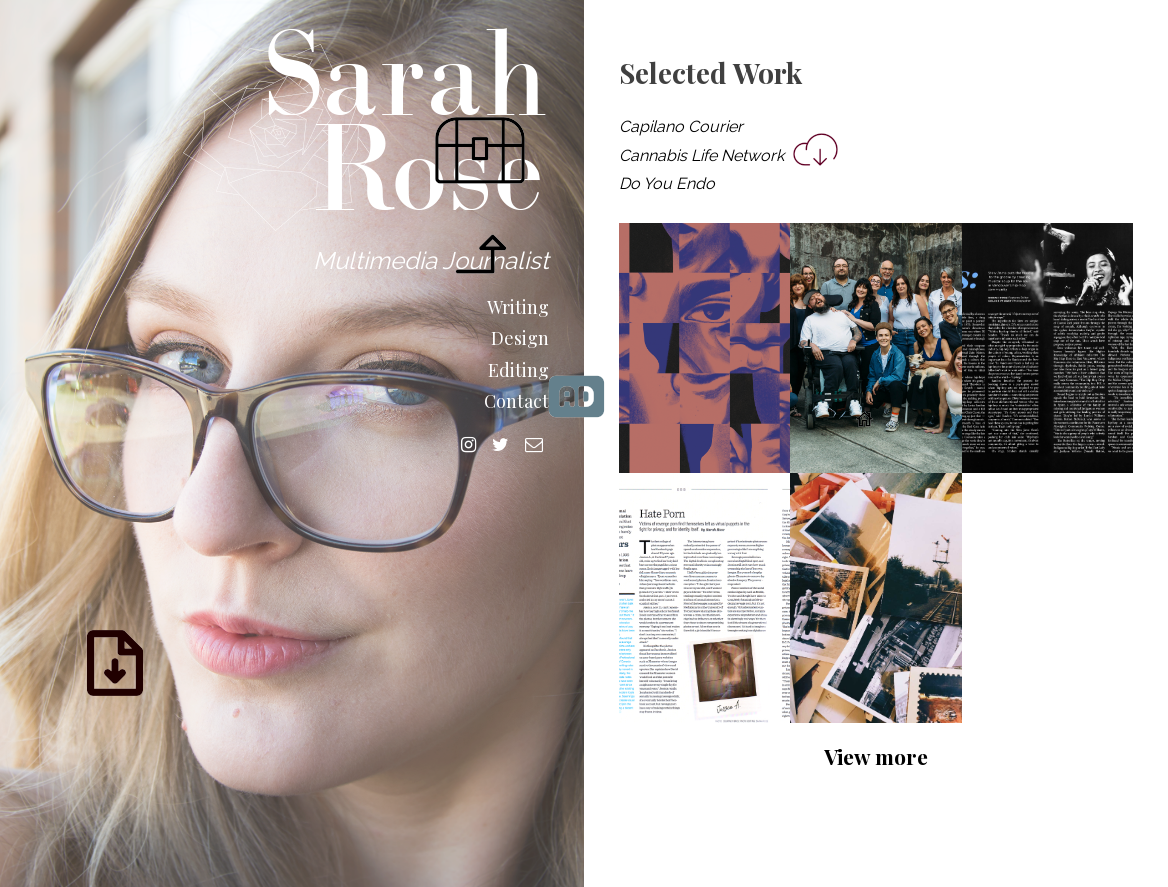 This screenshot has width=1168, height=887. Describe the element at coordinates (480, 152) in the screenshot. I see `access your rewards or collected items` at that location.